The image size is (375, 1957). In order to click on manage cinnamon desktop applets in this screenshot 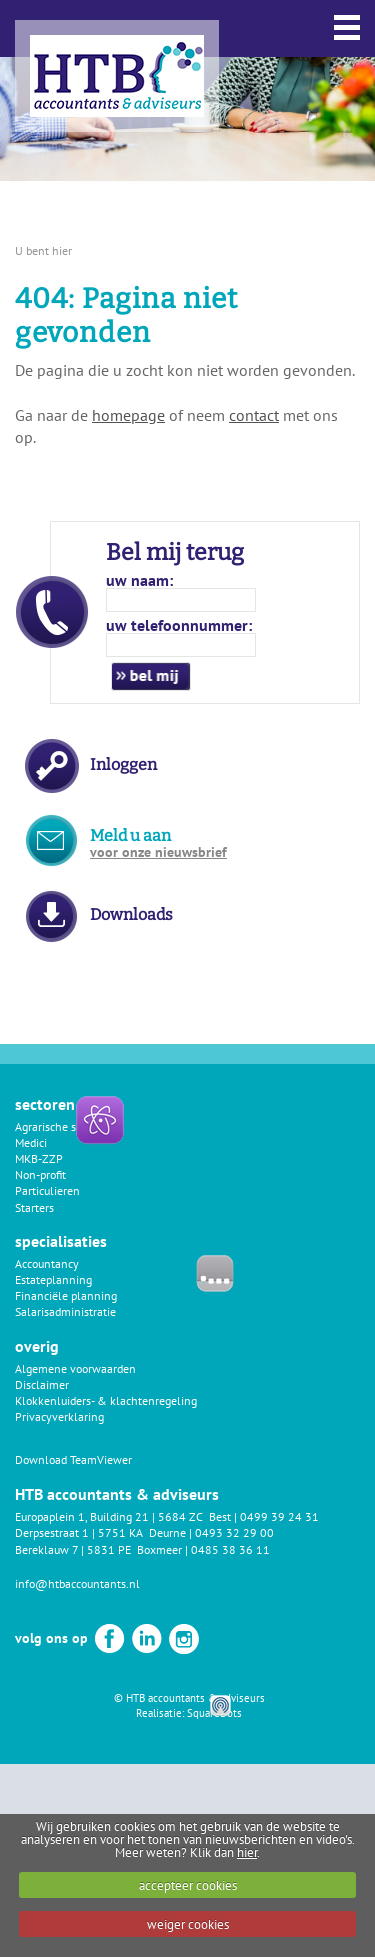, I will do `click(215, 1274)`.